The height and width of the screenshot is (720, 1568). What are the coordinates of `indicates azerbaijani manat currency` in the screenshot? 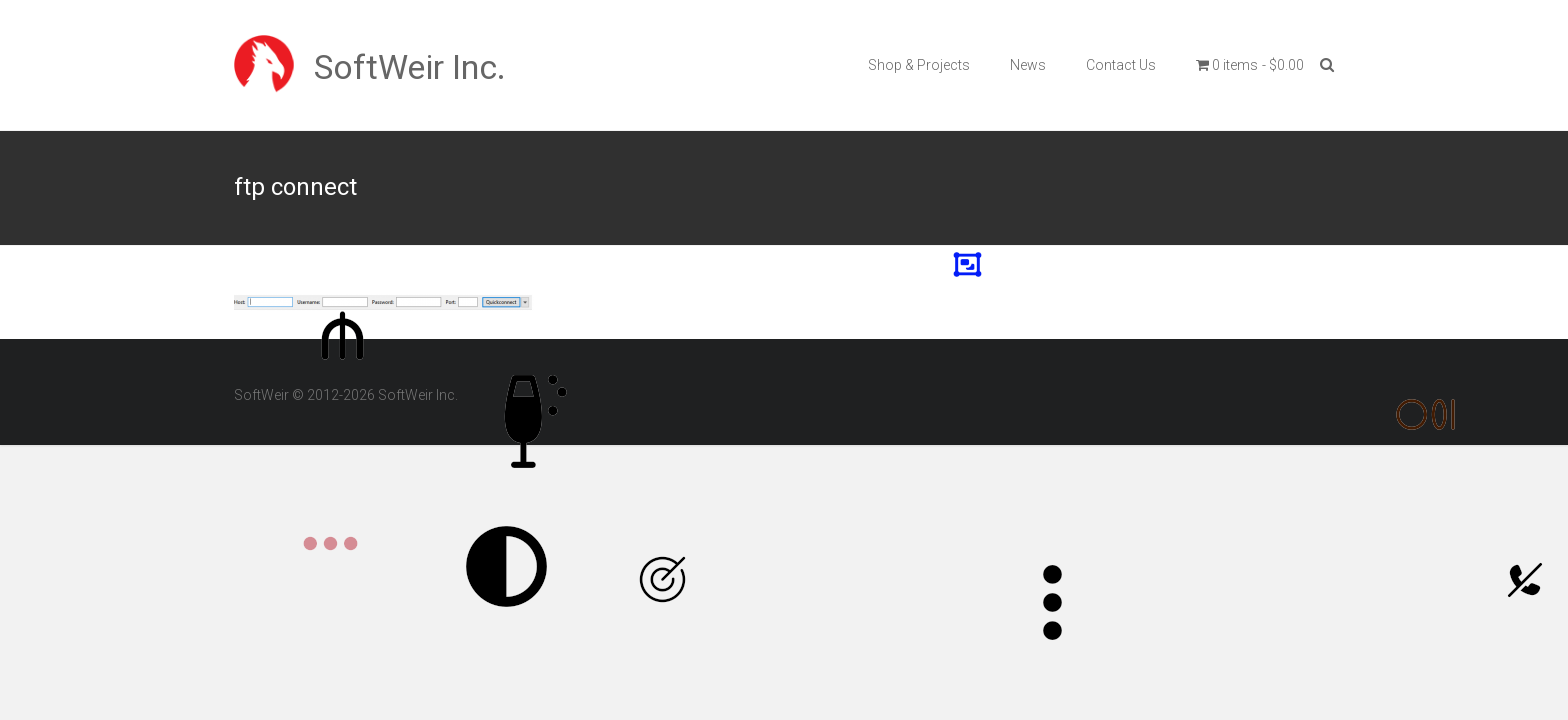 It's located at (342, 335).